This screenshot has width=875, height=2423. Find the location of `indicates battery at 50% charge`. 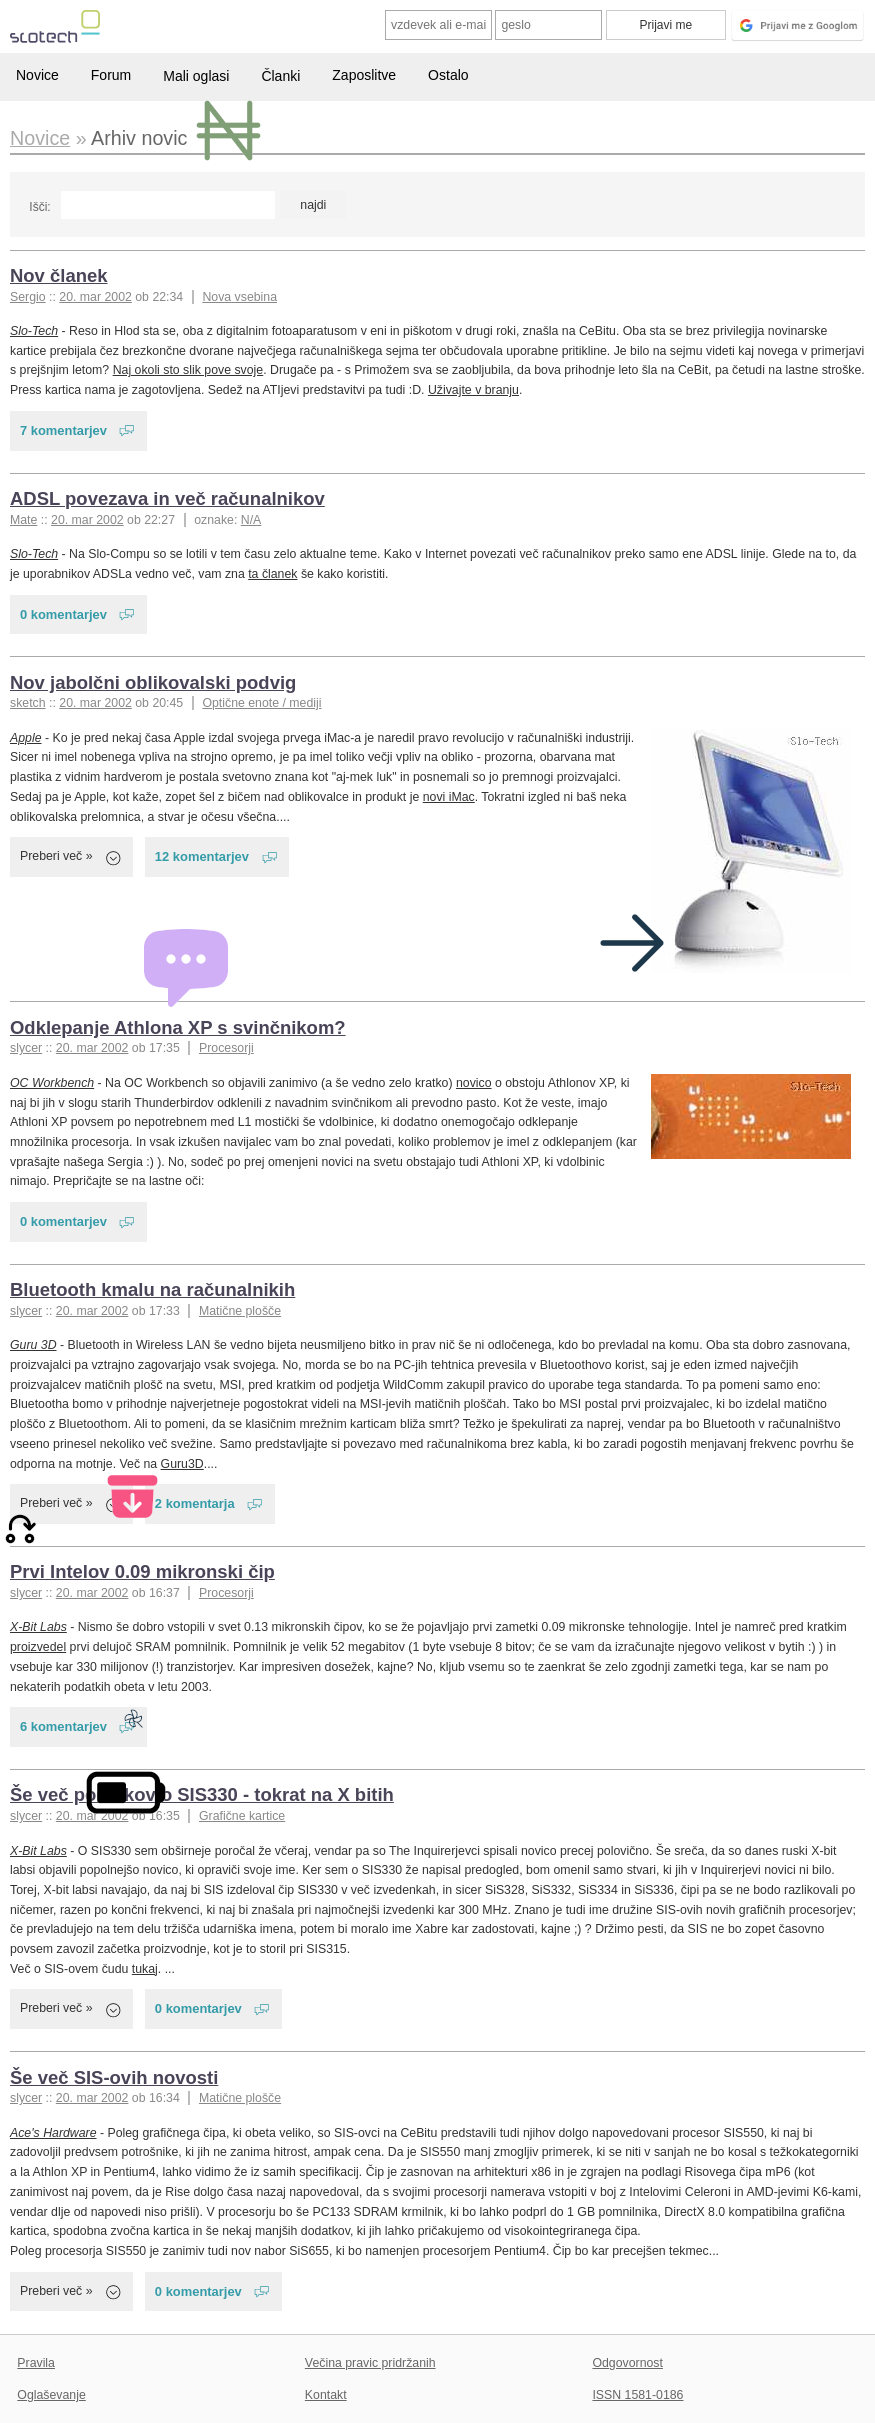

indicates battery at 50% charge is located at coordinates (126, 1790).